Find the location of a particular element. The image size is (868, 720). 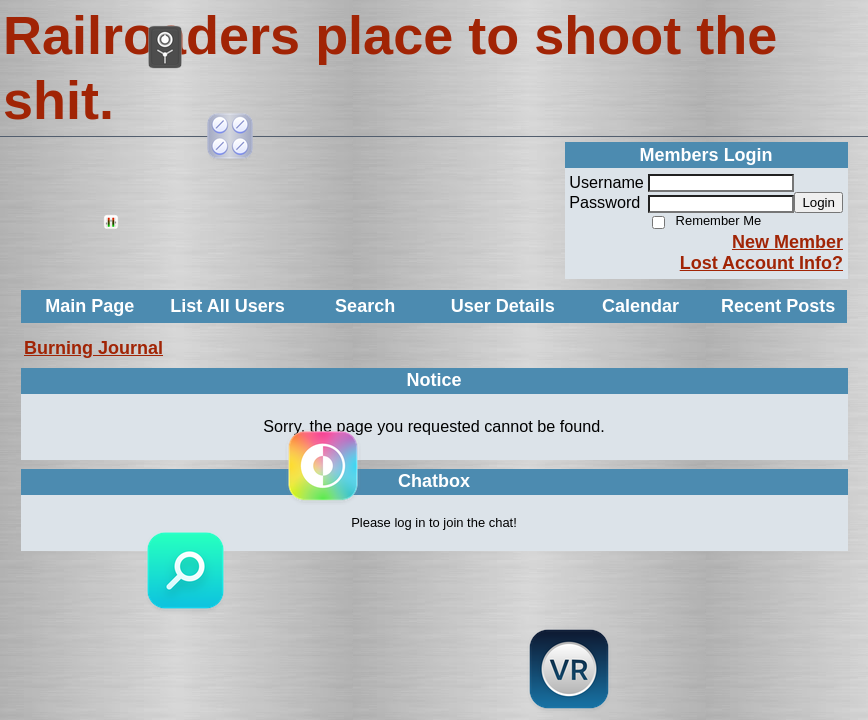

open system log viewer is located at coordinates (185, 570).